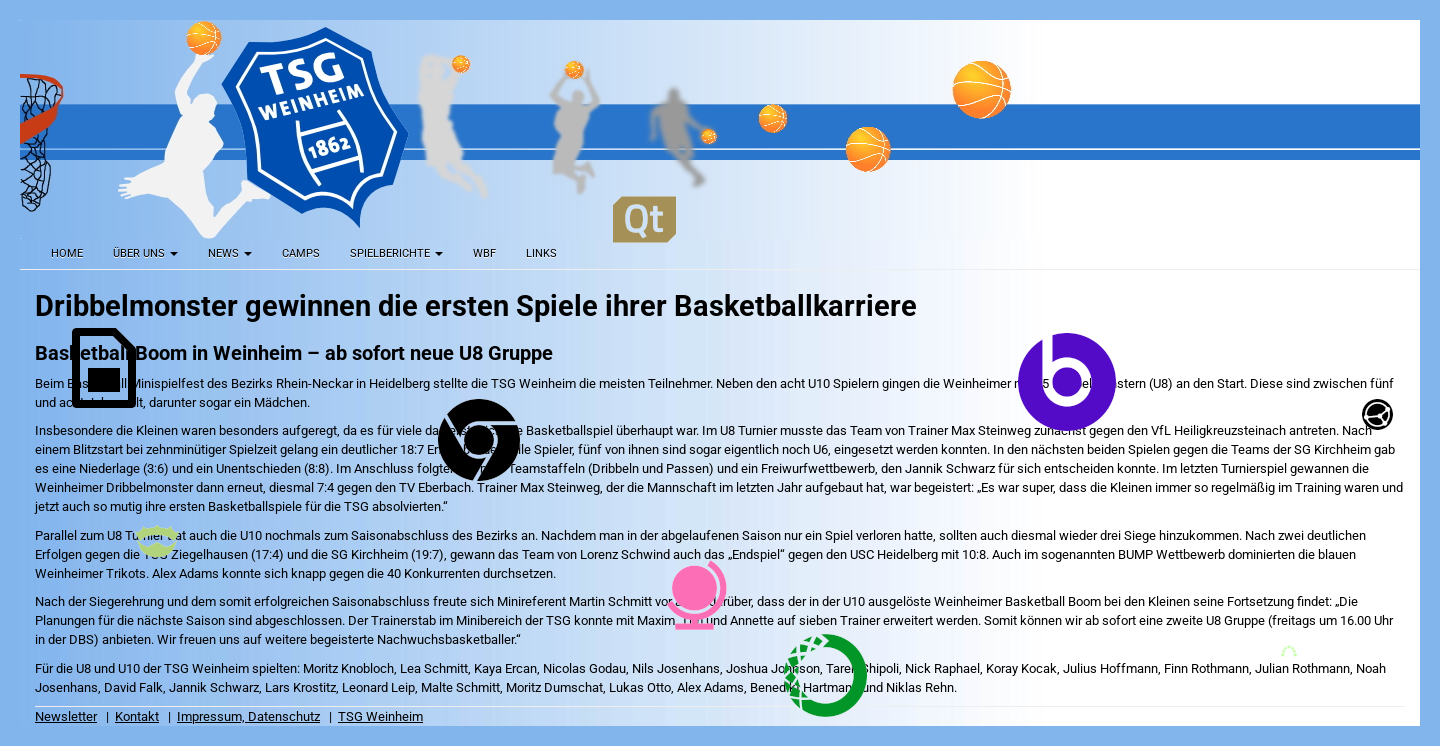 The height and width of the screenshot is (746, 1440). Describe the element at coordinates (1377, 414) in the screenshot. I see `open syncthing file synchronization app` at that location.